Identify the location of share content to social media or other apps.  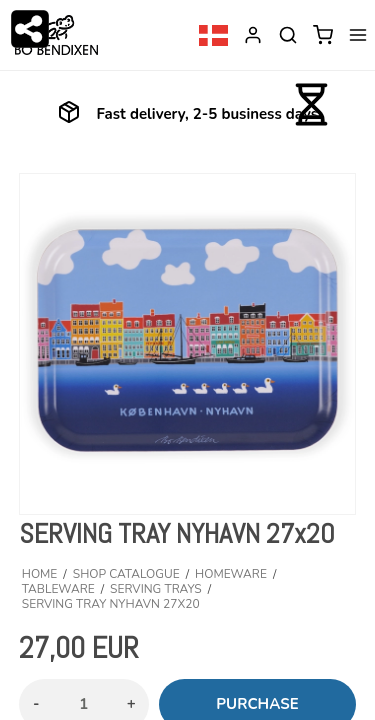
(30, 29).